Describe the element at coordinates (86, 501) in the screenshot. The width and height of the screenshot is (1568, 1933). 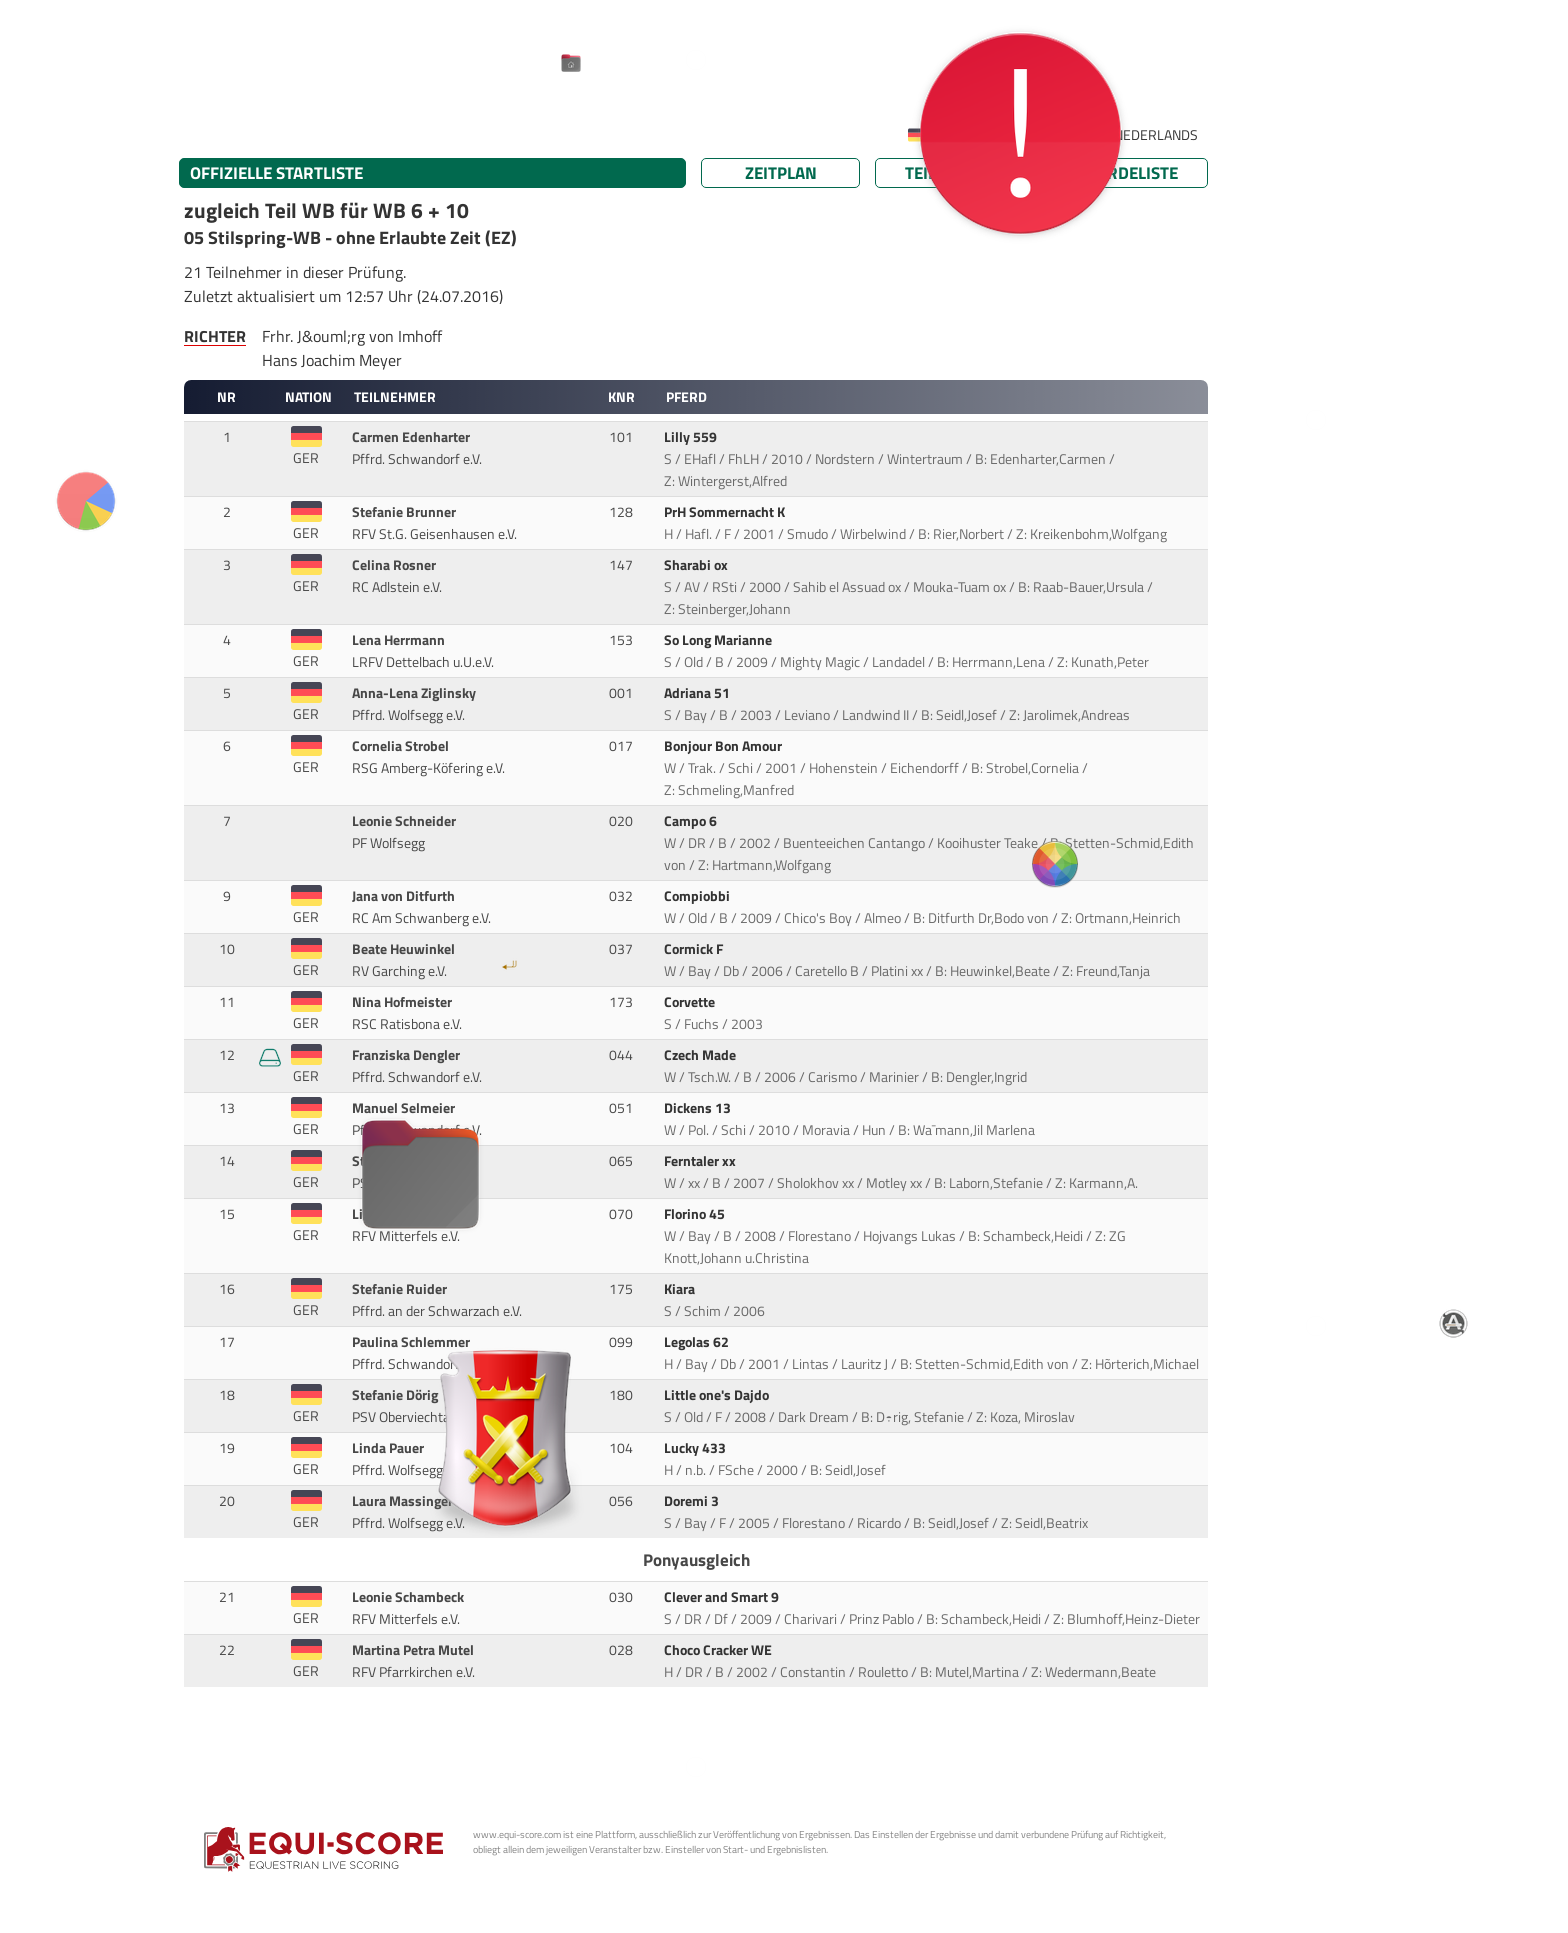
I see `open disk usage analyzer app` at that location.